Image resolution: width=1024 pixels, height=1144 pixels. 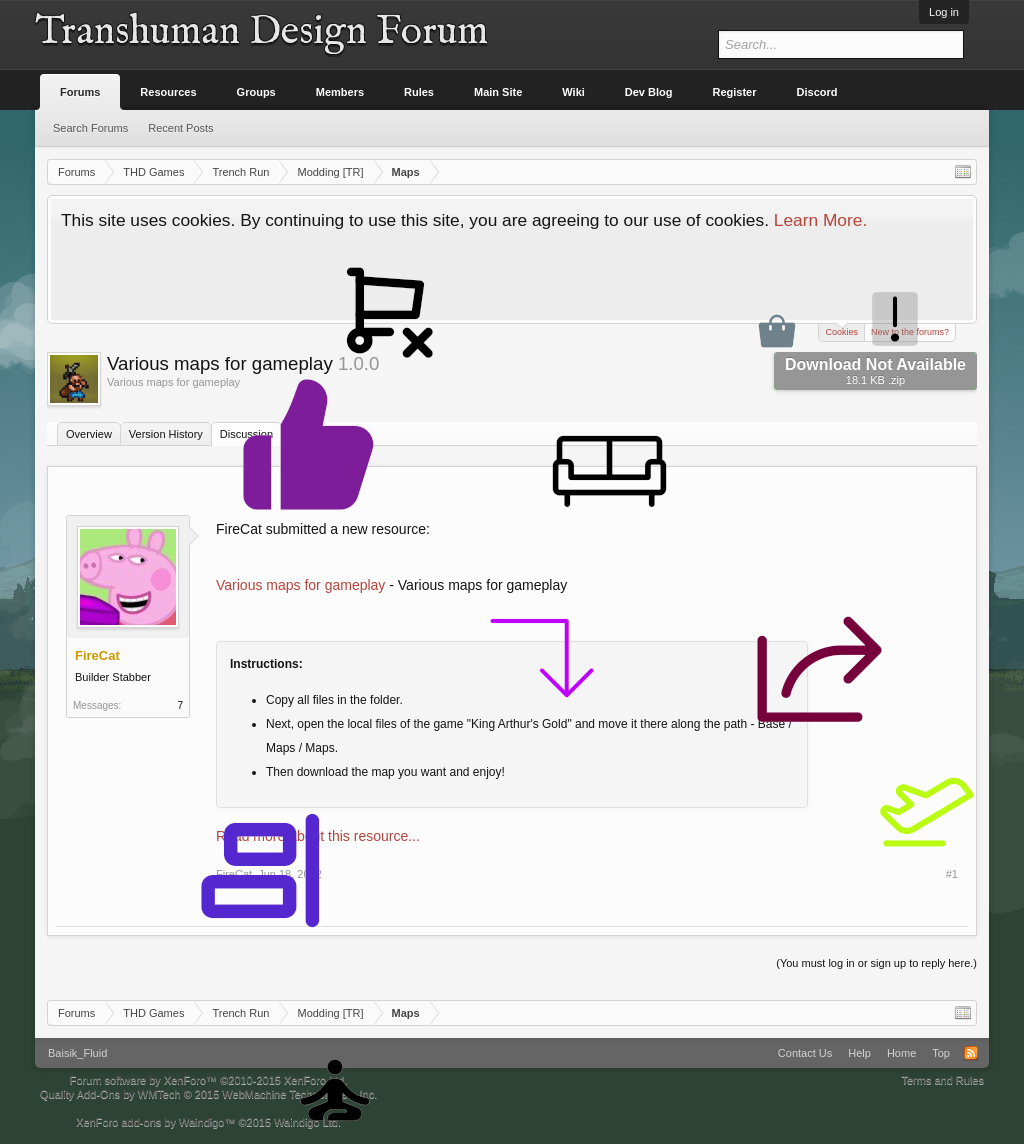 I want to click on browse furniture or home decor items, so click(x=609, y=469).